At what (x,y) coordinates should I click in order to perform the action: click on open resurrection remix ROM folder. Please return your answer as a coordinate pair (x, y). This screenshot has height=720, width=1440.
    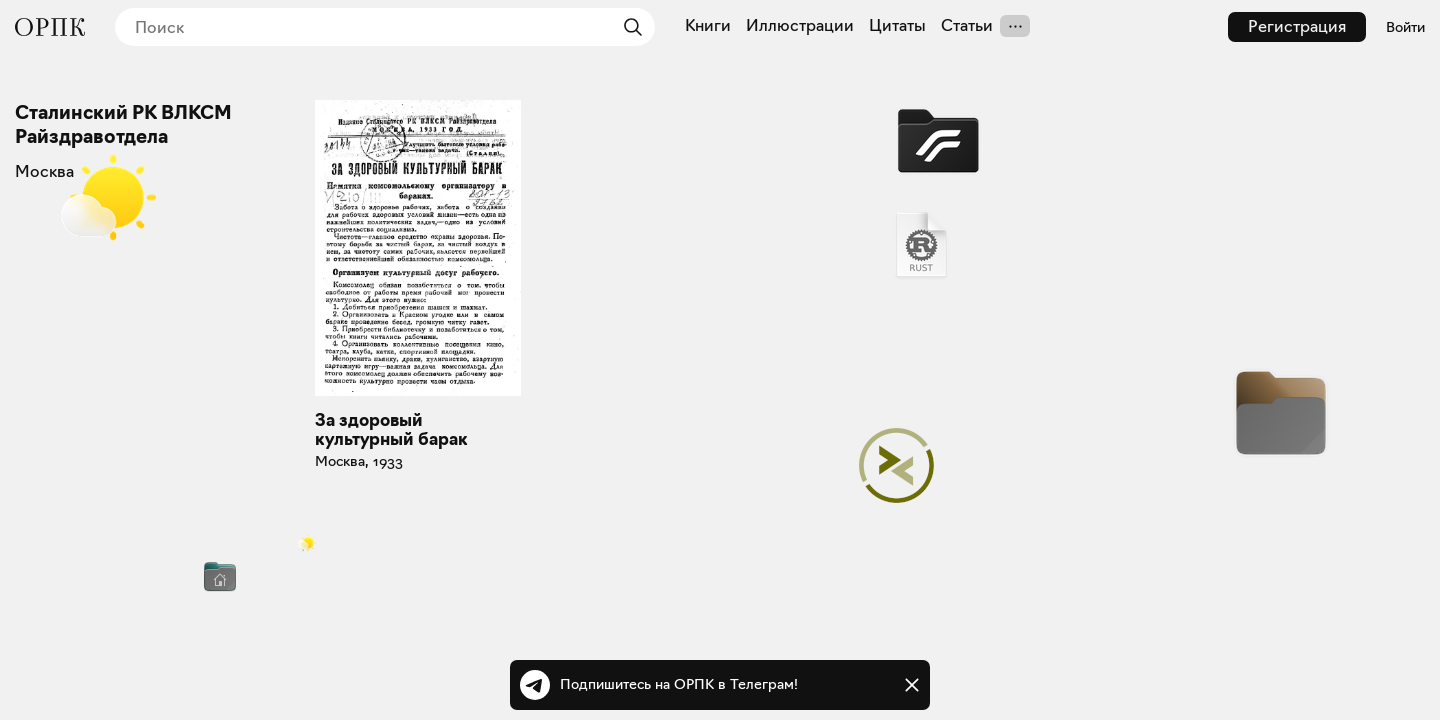
    Looking at the image, I should click on (938, 143).